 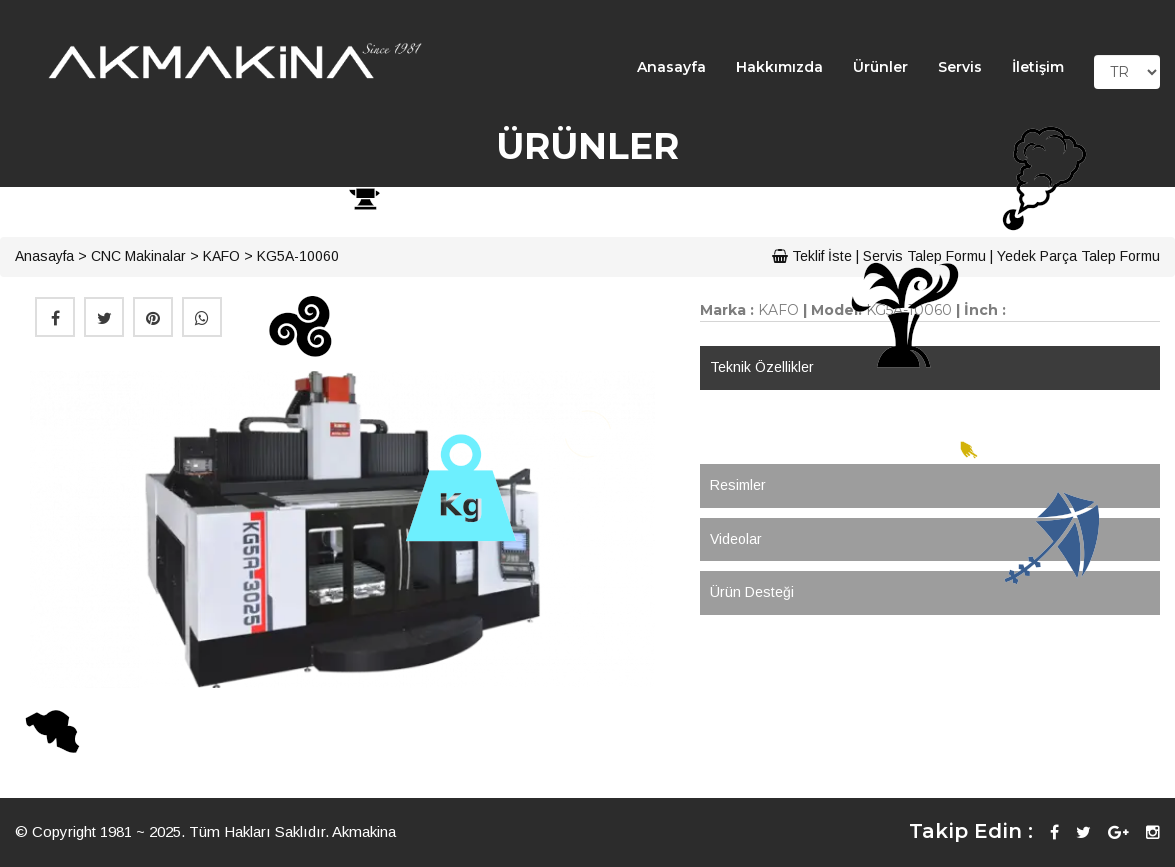 I want to click on access crafting or blacksmith features, so click(x=364, y=197).